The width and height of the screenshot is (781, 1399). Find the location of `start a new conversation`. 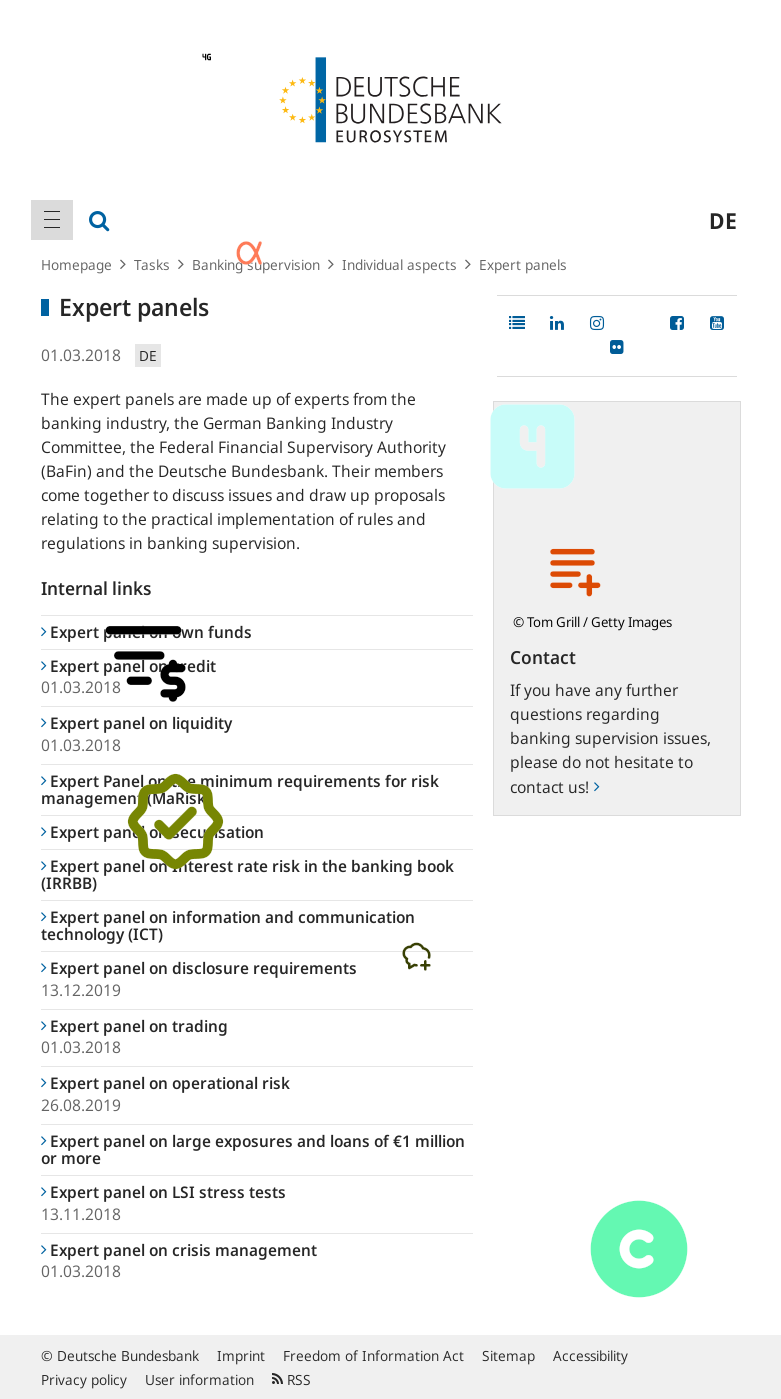

start a new conversation is located at coordinates (416, 956).